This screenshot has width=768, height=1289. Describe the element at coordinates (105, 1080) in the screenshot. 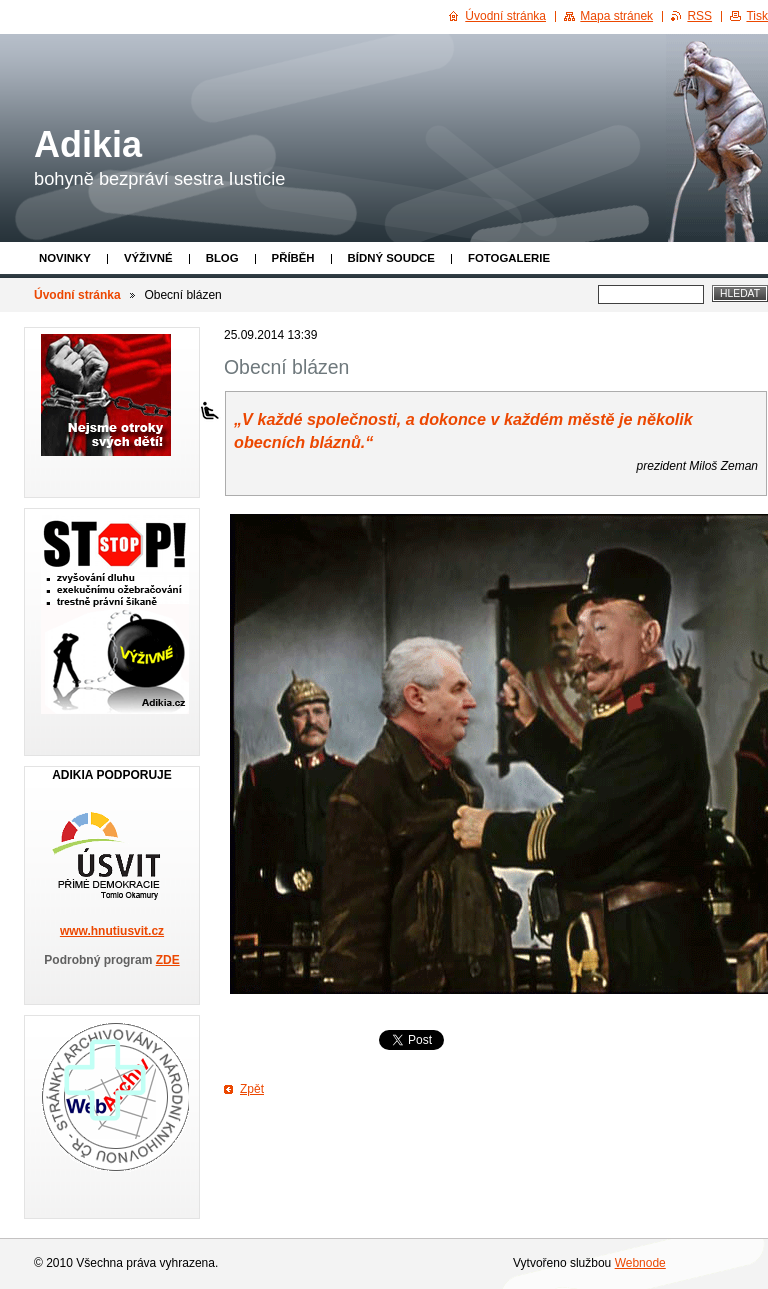

I see `access health or medical features` at that location.